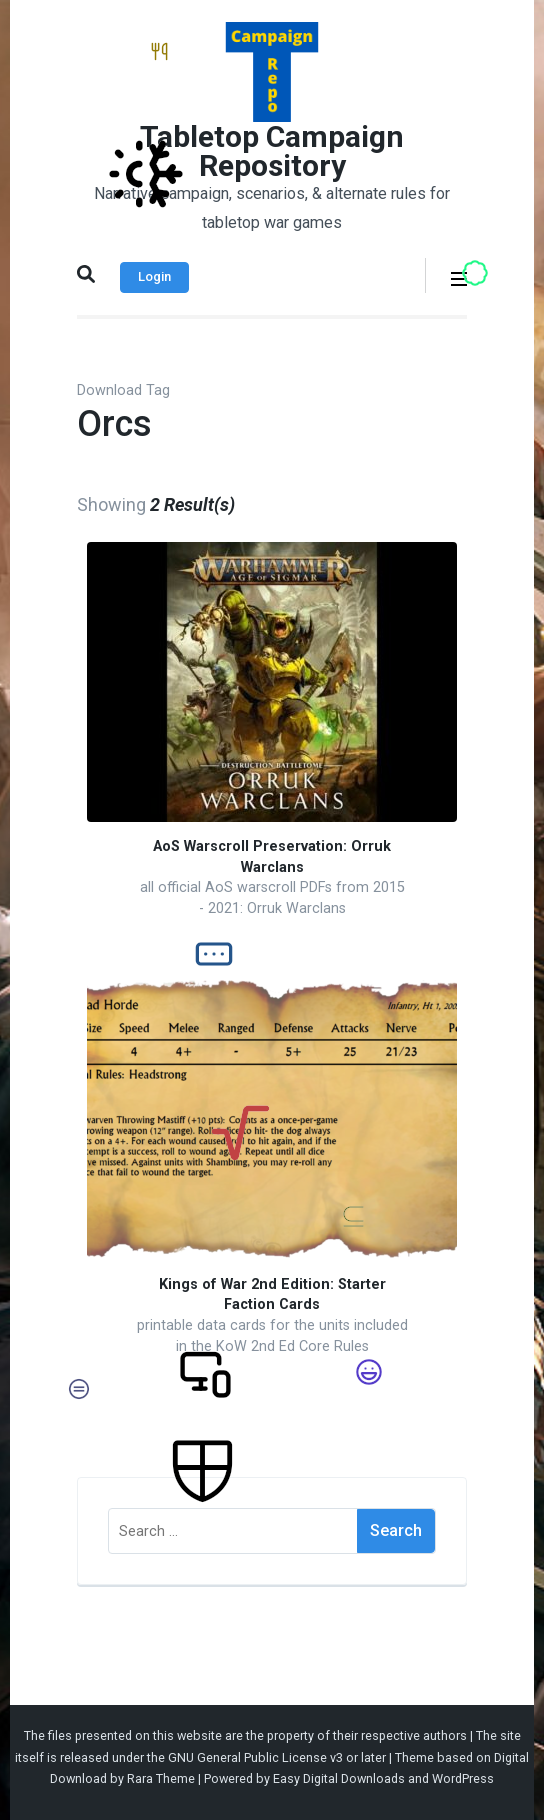 The image size is (544, 1820). Describe the element at coordinates (240, 1131) in the screenshot. I see `square root mathematical operation` at that location.